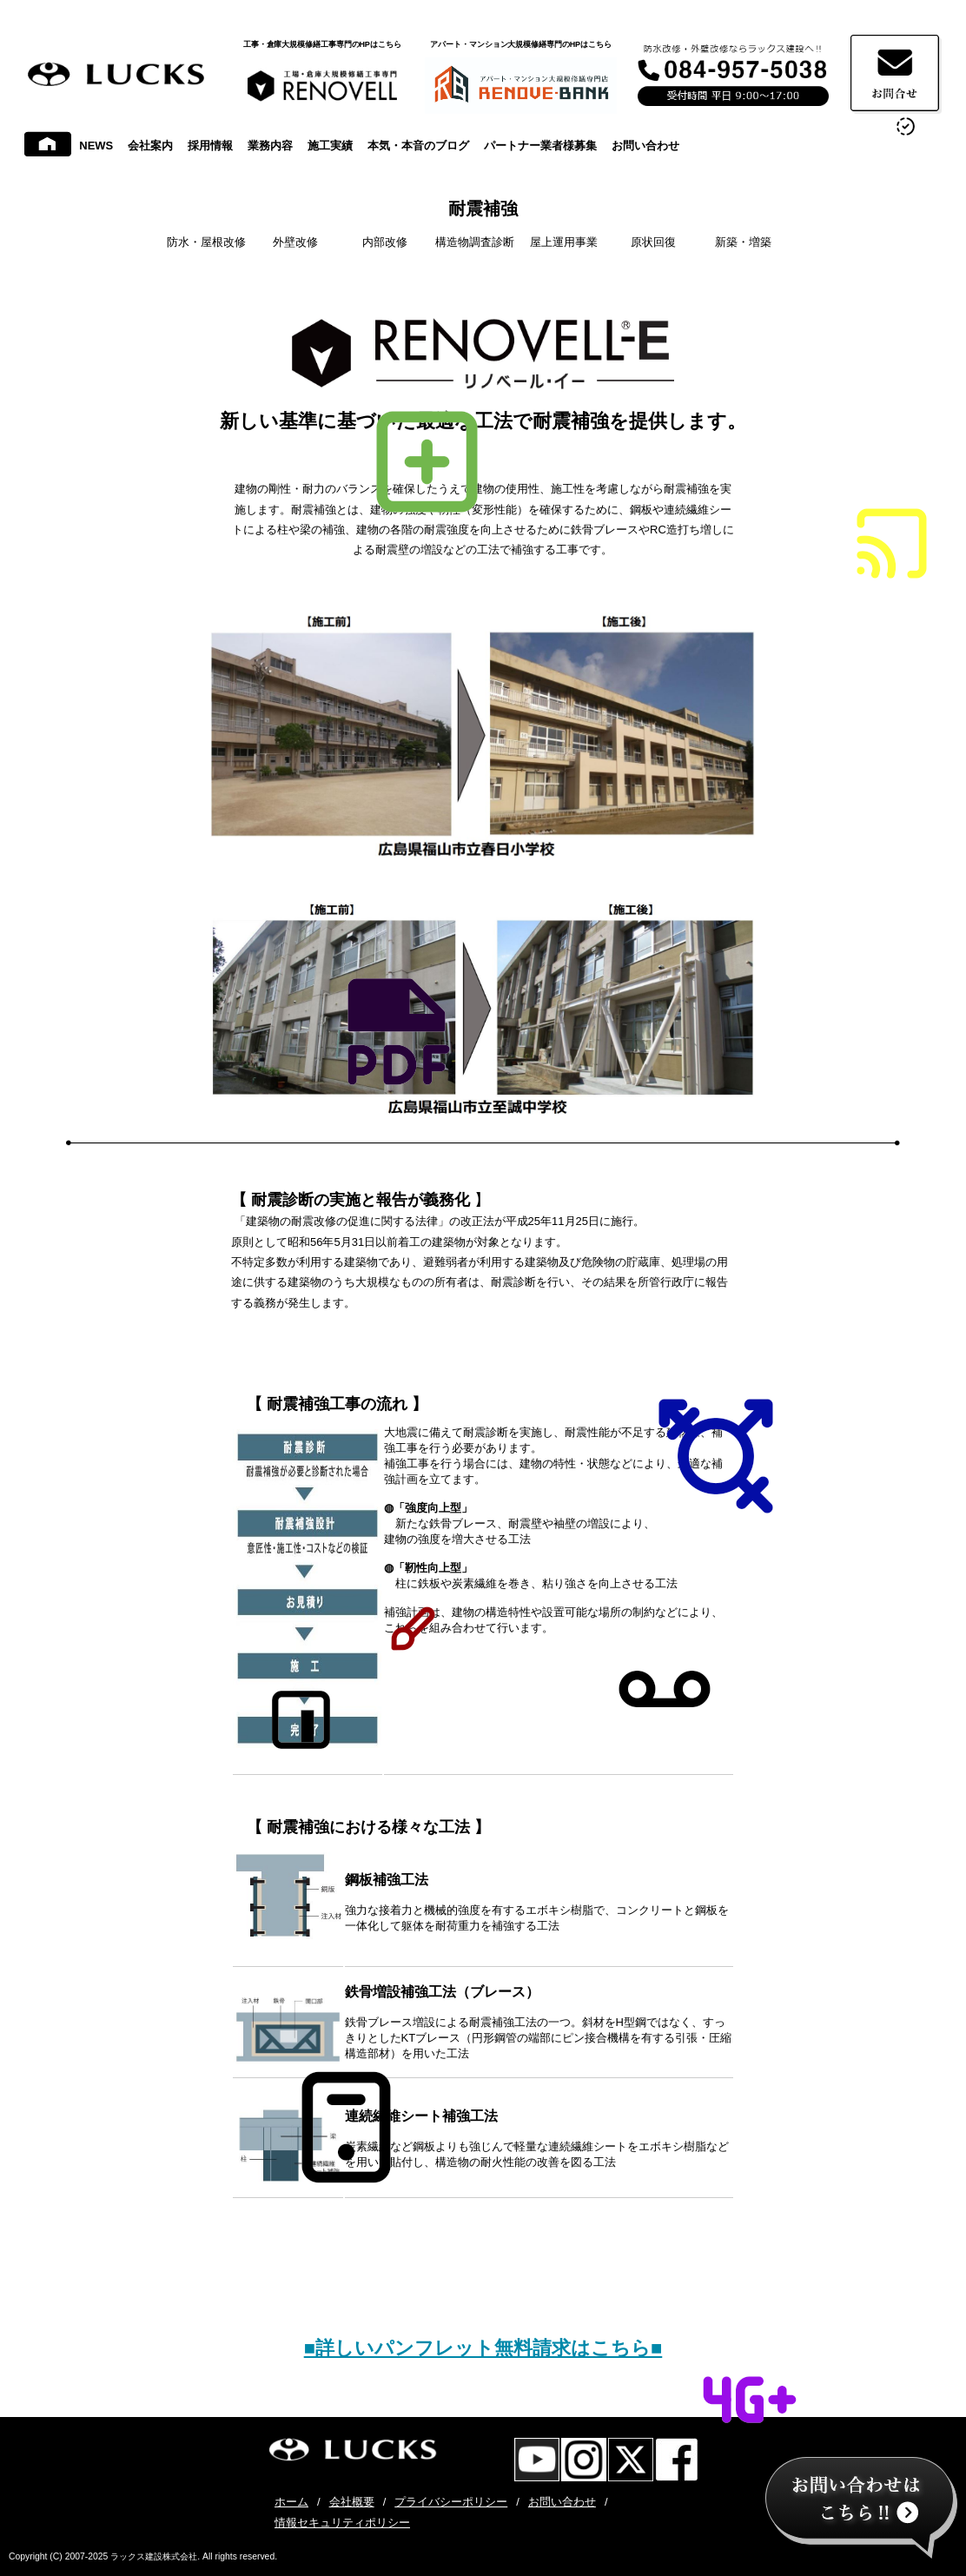  I want to click on npm package manager logo, so click(301, 1719).